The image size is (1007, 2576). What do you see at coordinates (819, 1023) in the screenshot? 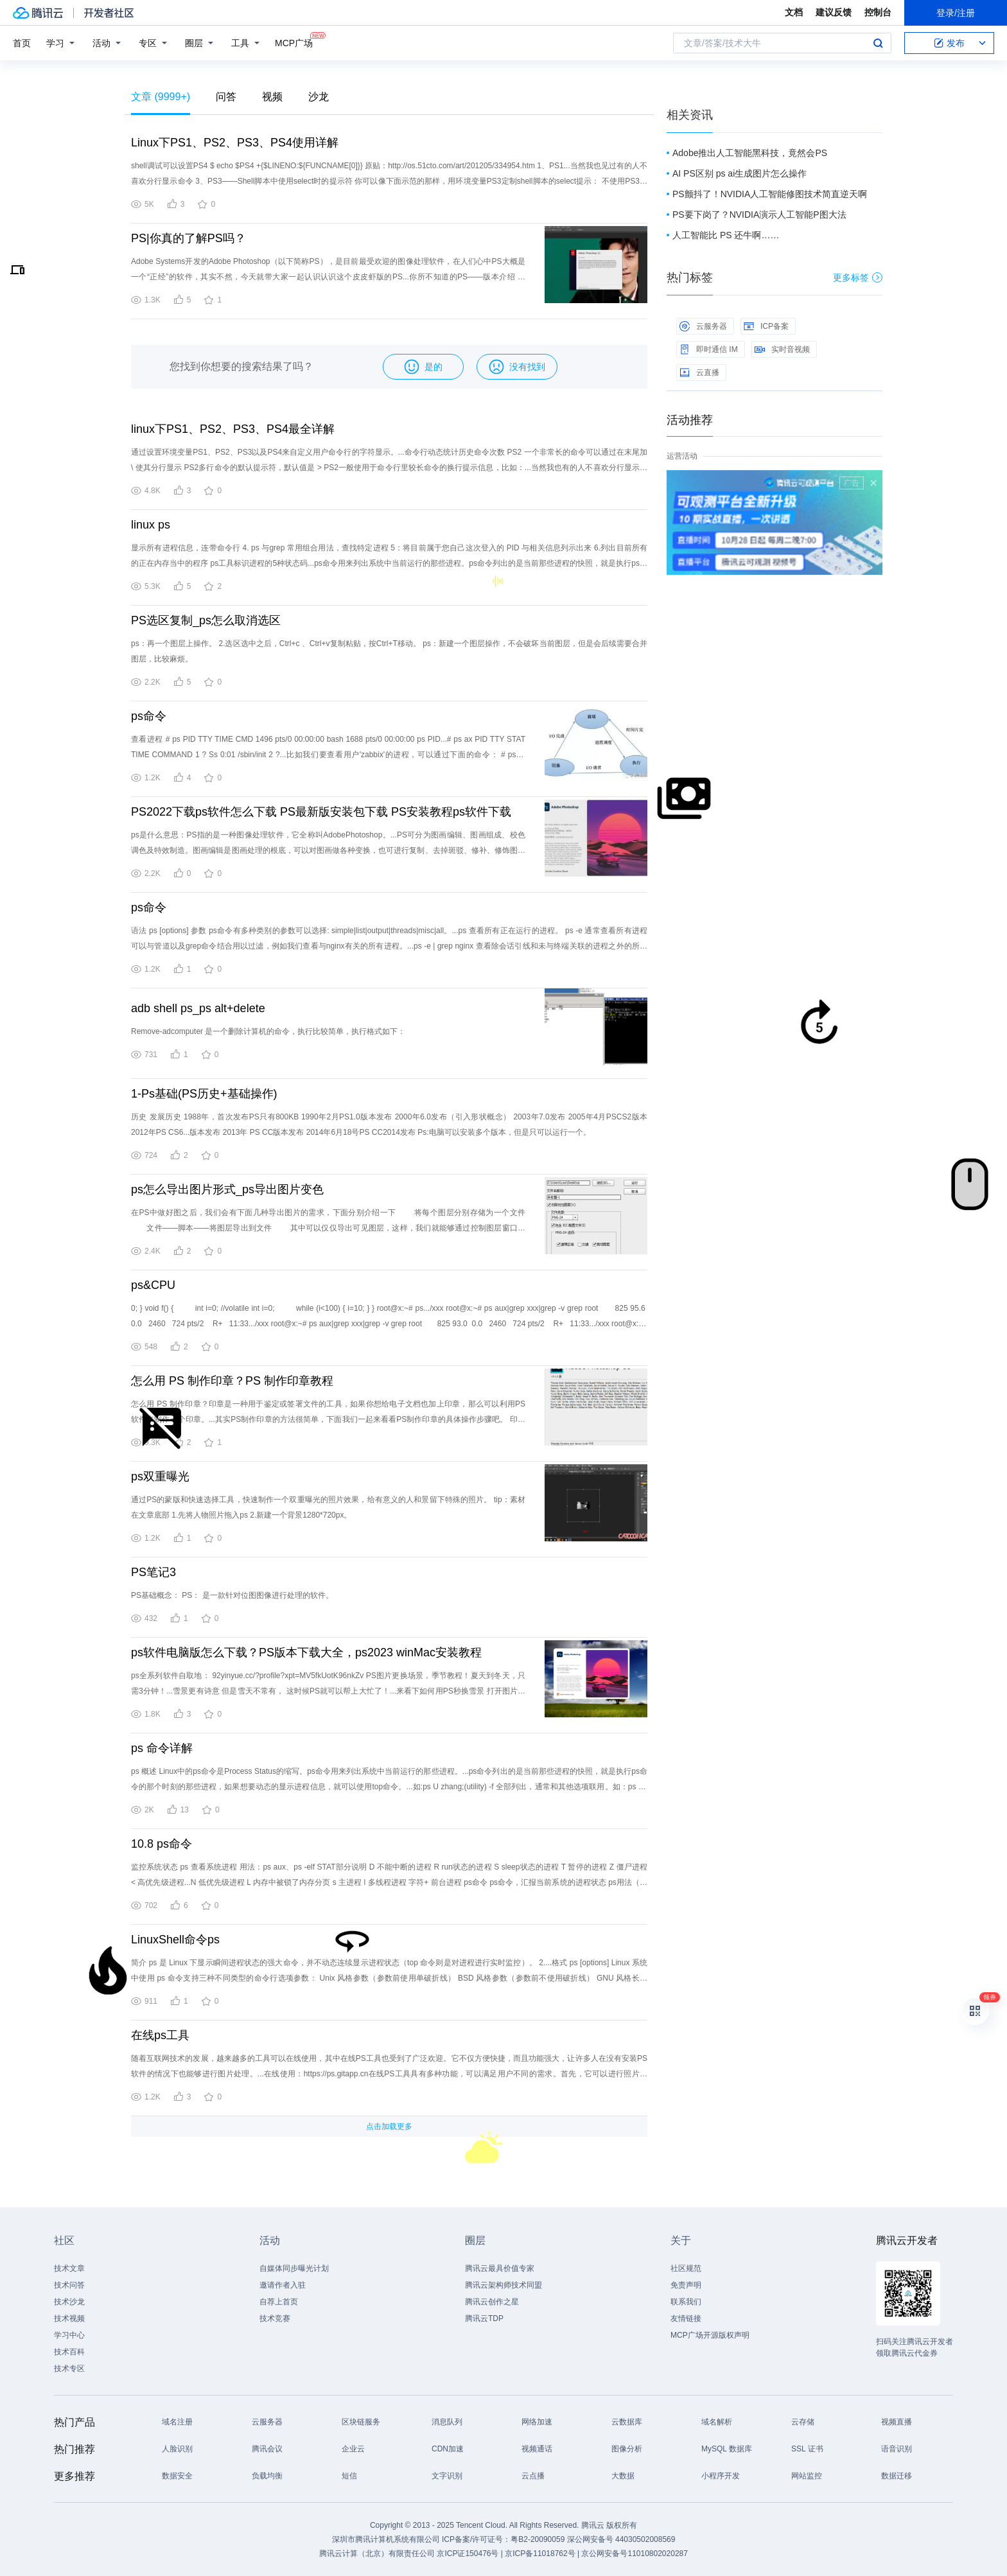
I see `skip forward 5 seconds in media playback` at bounding box center [819, 1023].